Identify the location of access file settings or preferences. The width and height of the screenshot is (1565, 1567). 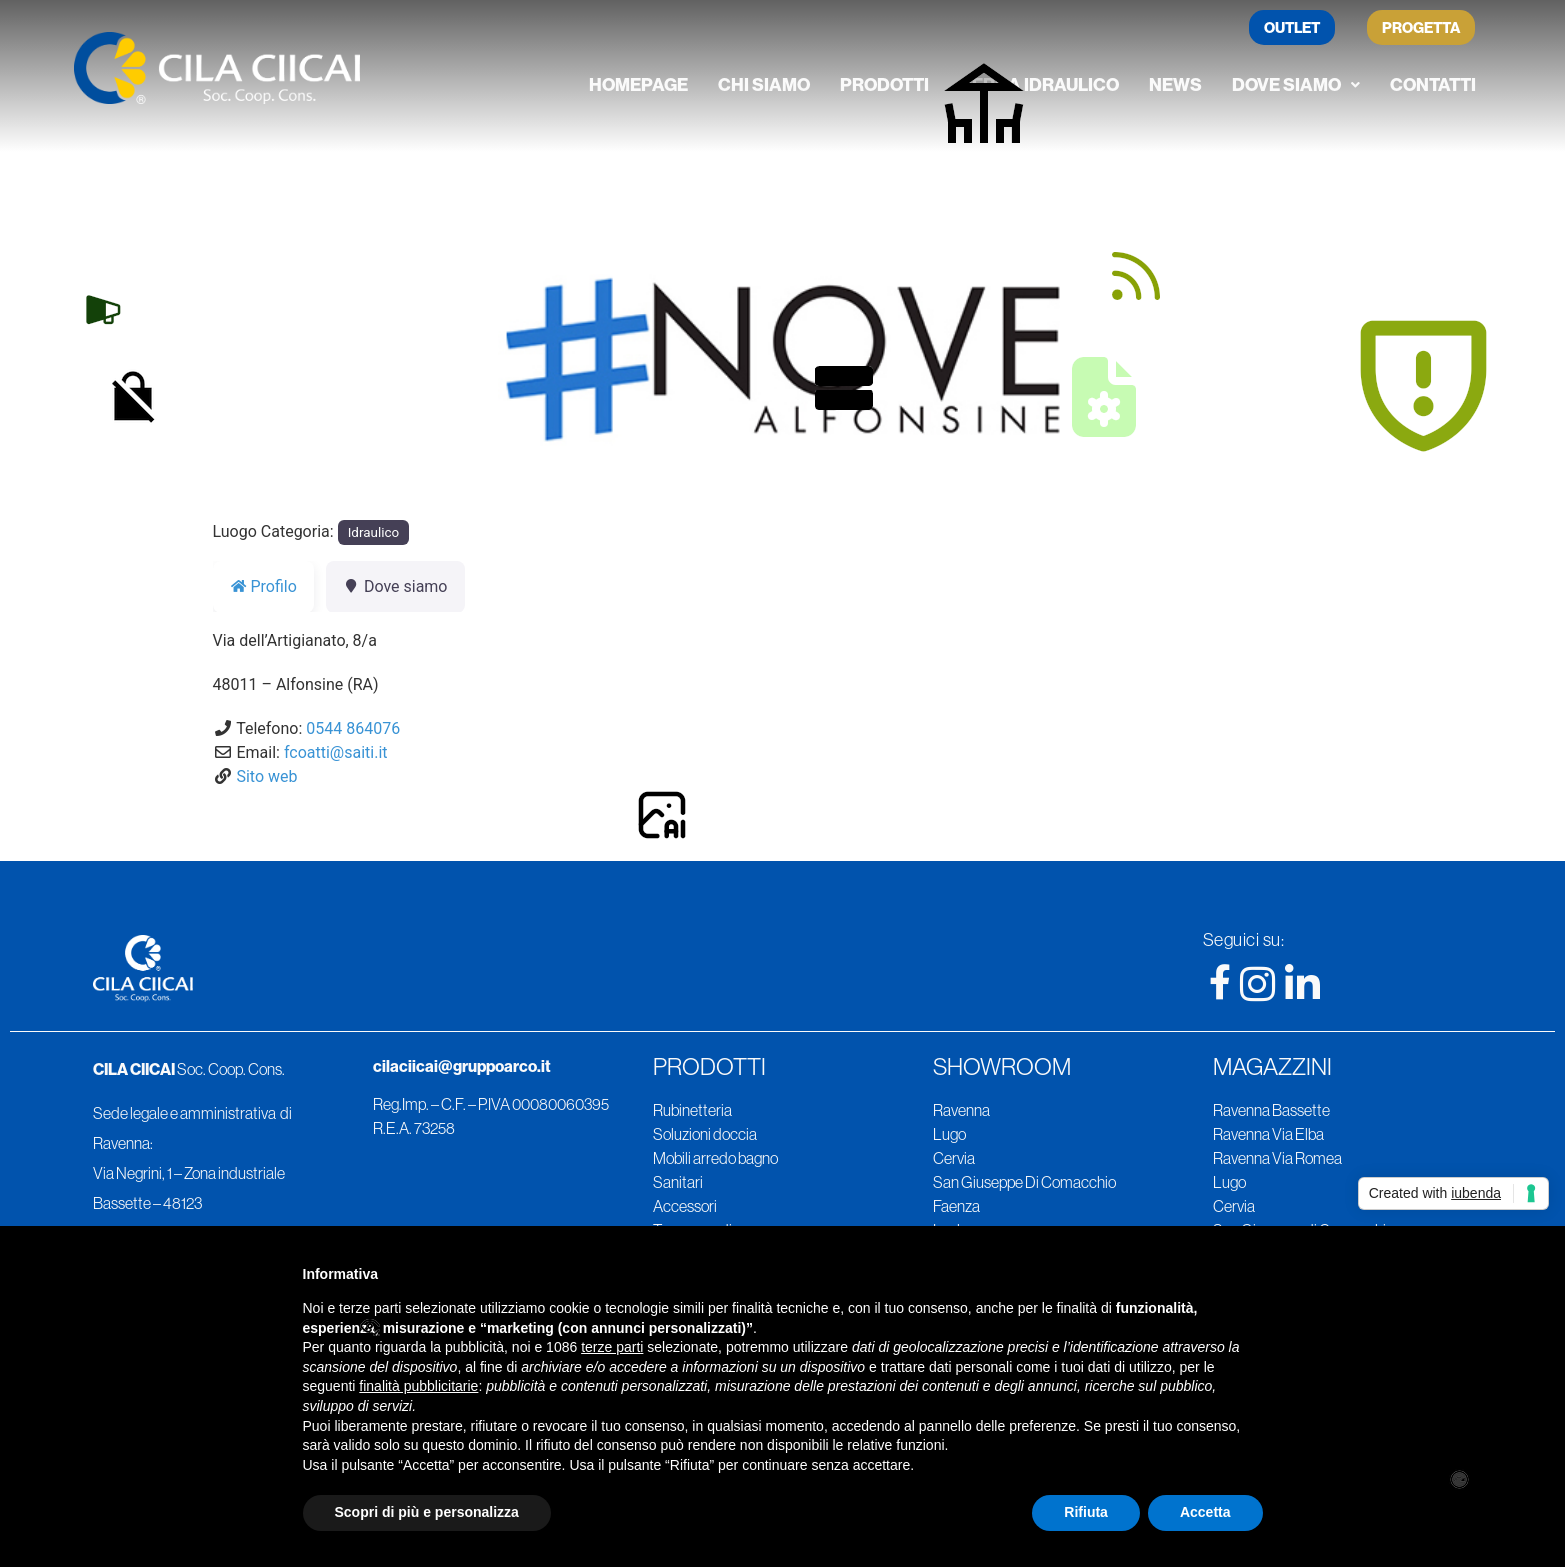
(1104, 397).